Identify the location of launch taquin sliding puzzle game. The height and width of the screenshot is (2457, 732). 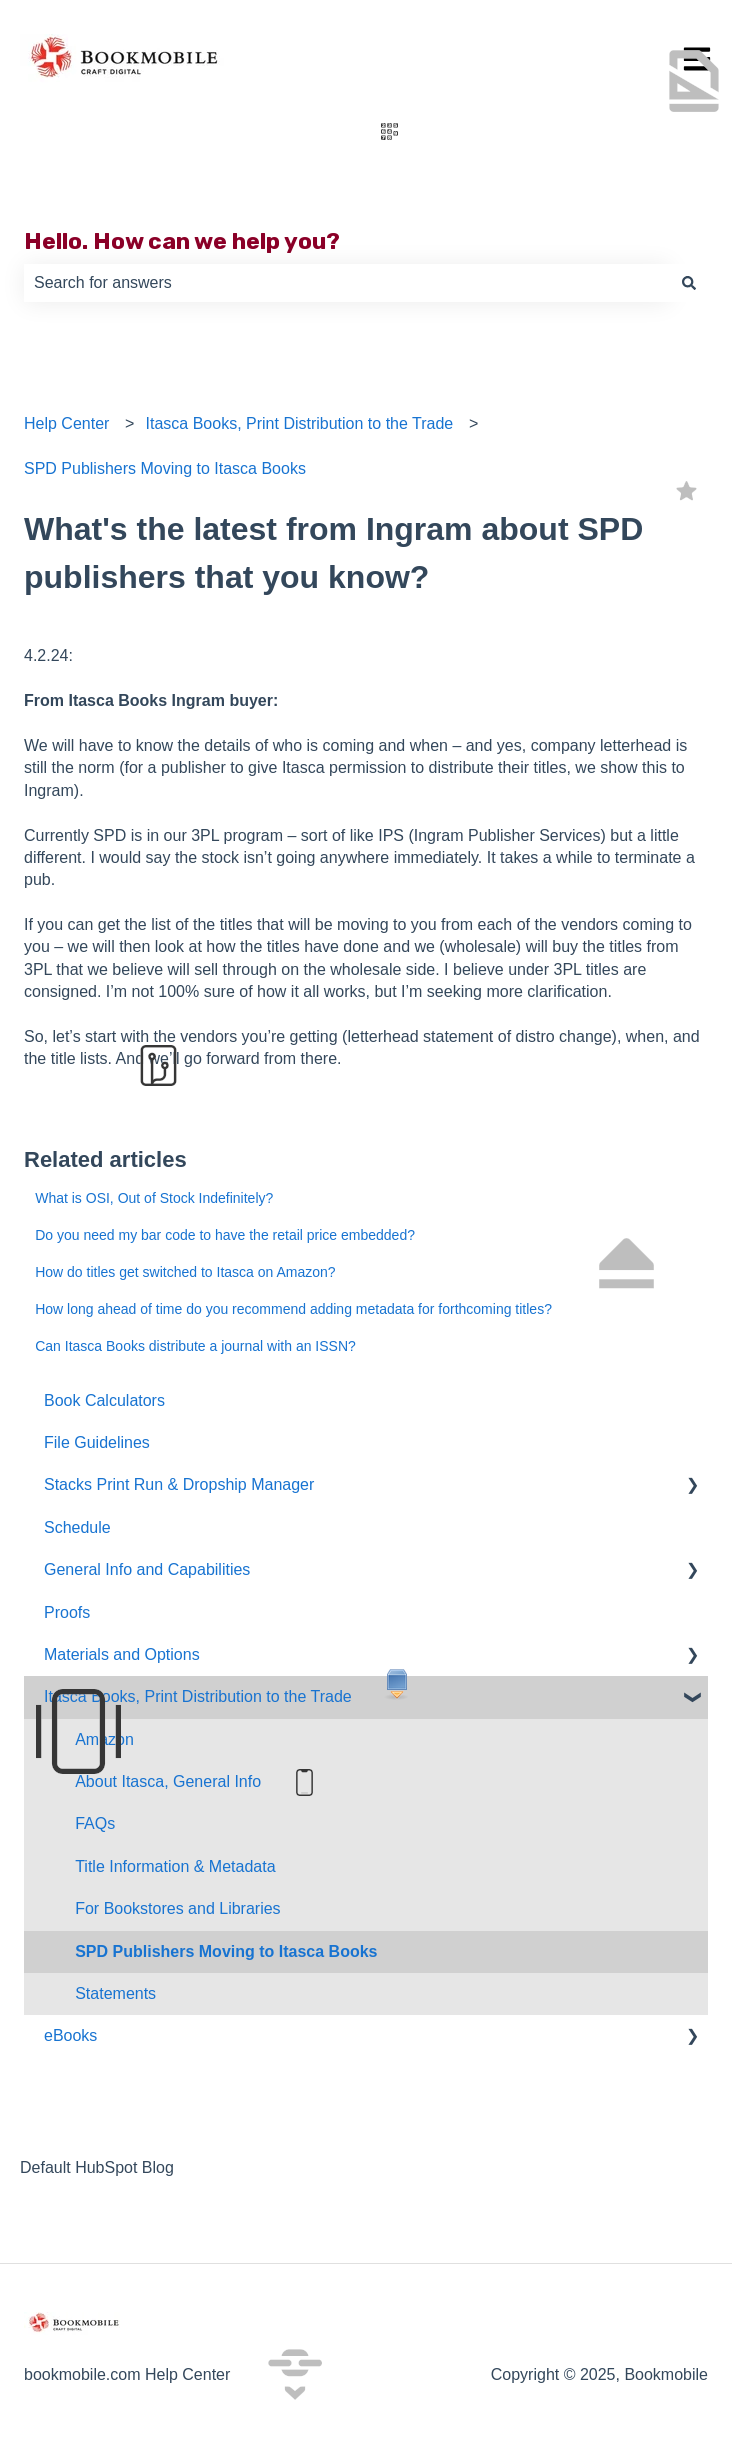
(389, 131).